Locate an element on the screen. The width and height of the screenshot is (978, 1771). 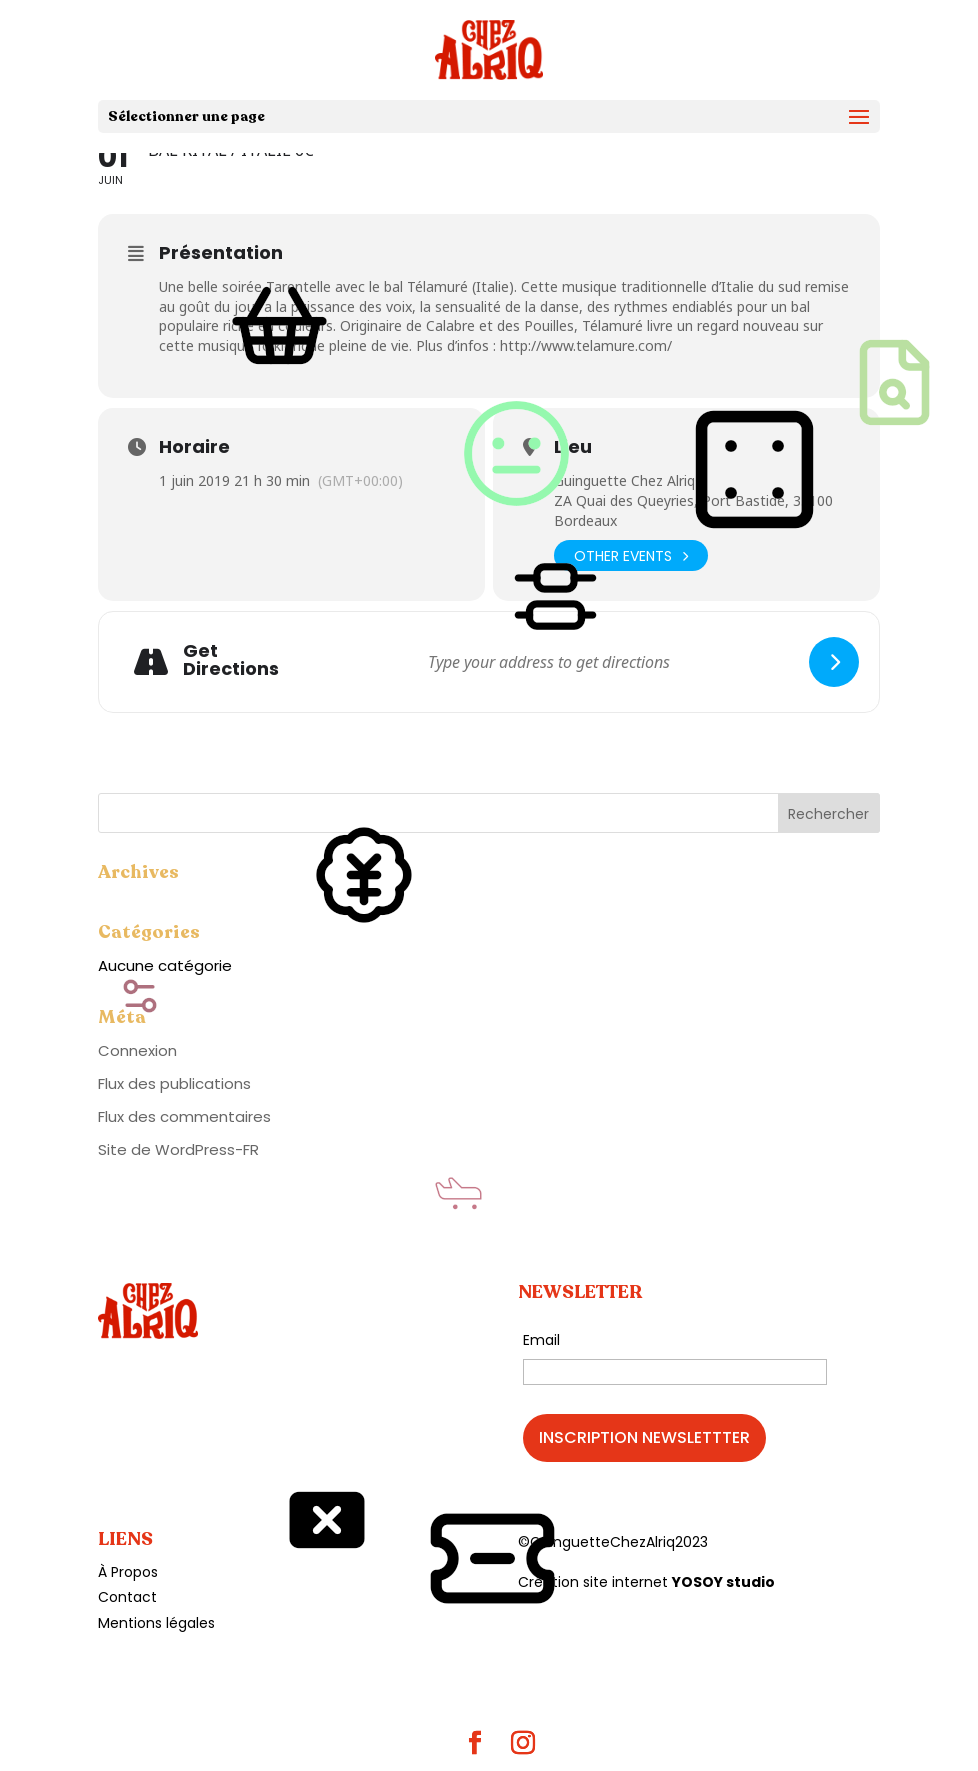
view your shopping basket is located at coordinates (279, 325).